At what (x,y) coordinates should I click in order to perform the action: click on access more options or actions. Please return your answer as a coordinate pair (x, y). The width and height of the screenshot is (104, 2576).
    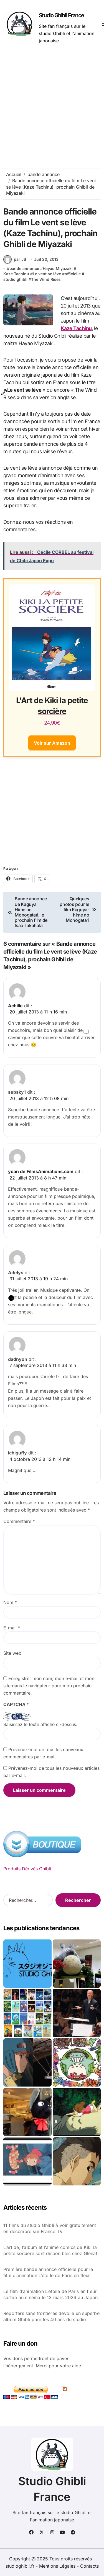
    Looking at the image, I should click on (11, 1298).